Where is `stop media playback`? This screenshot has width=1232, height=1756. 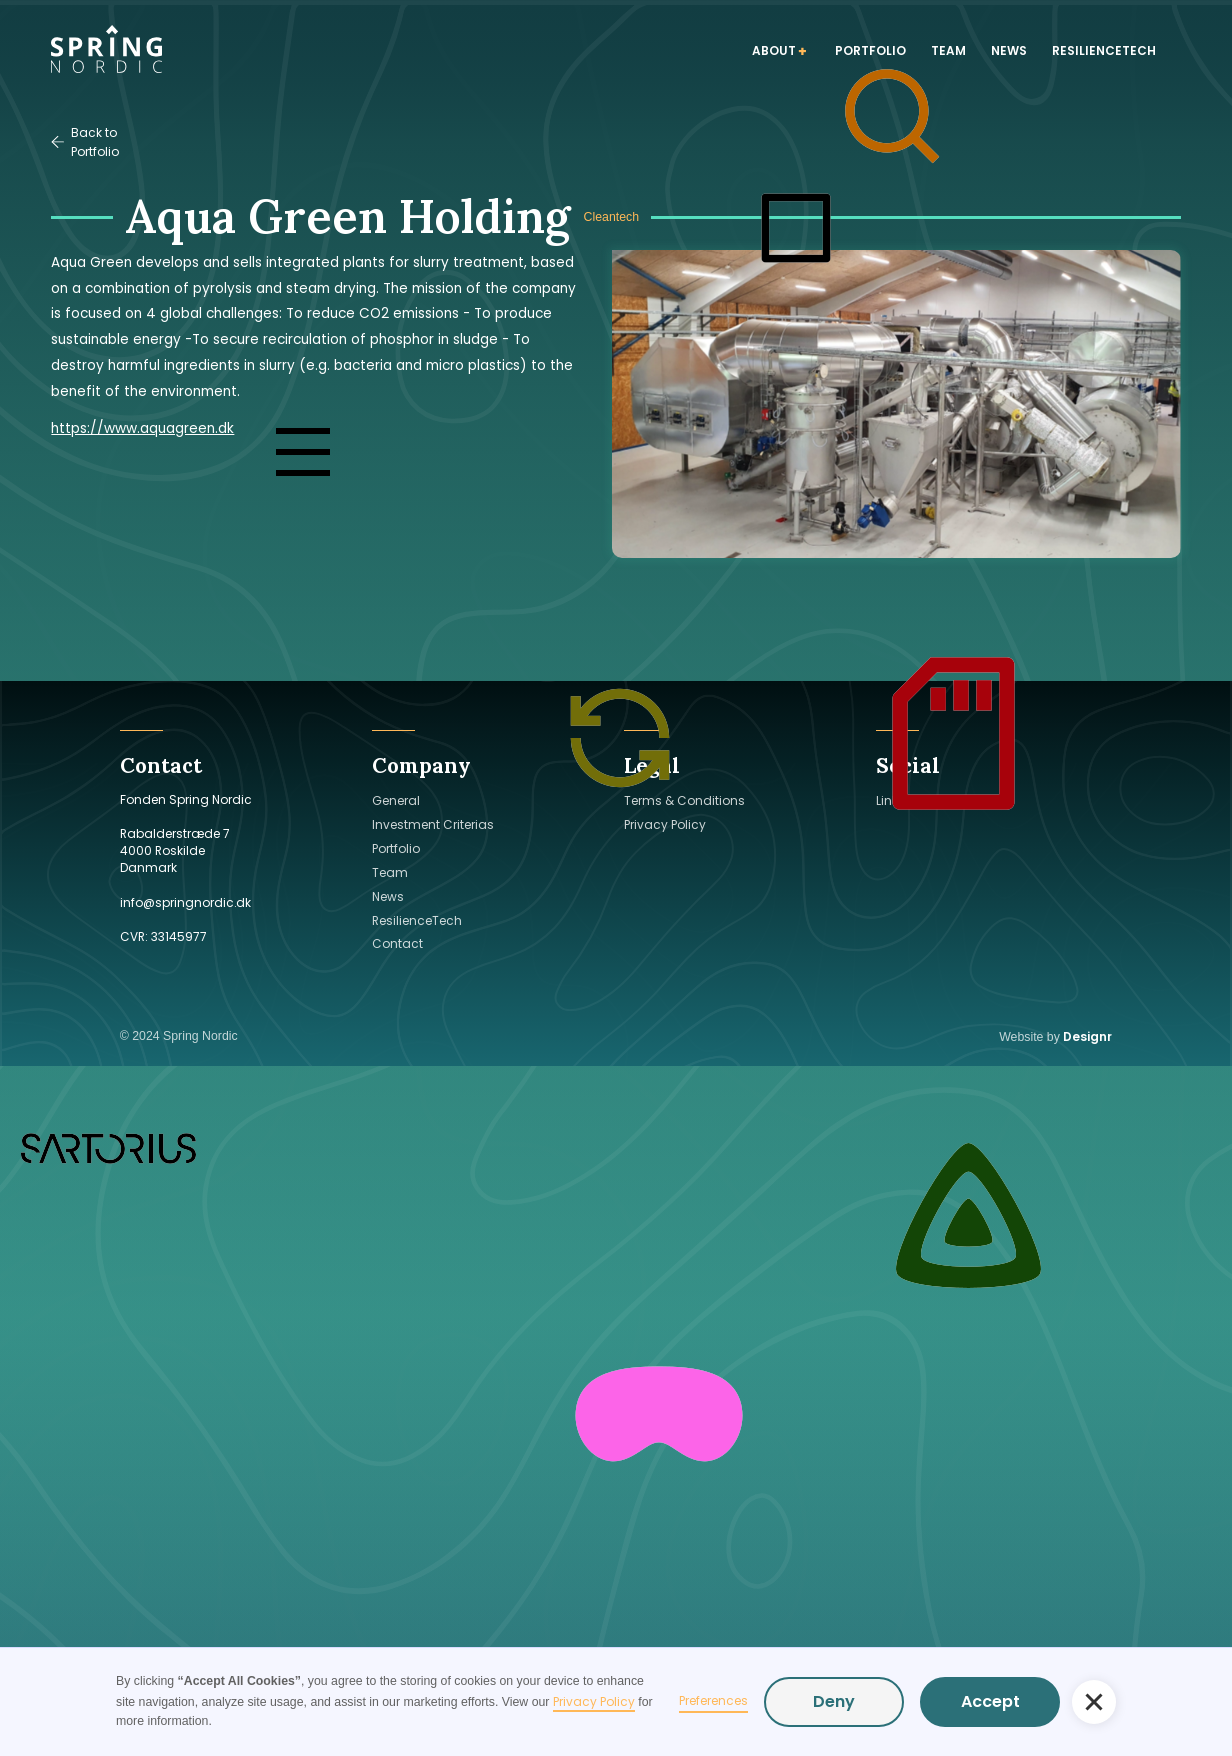 stop media playback is located at coordinates (796, 228).